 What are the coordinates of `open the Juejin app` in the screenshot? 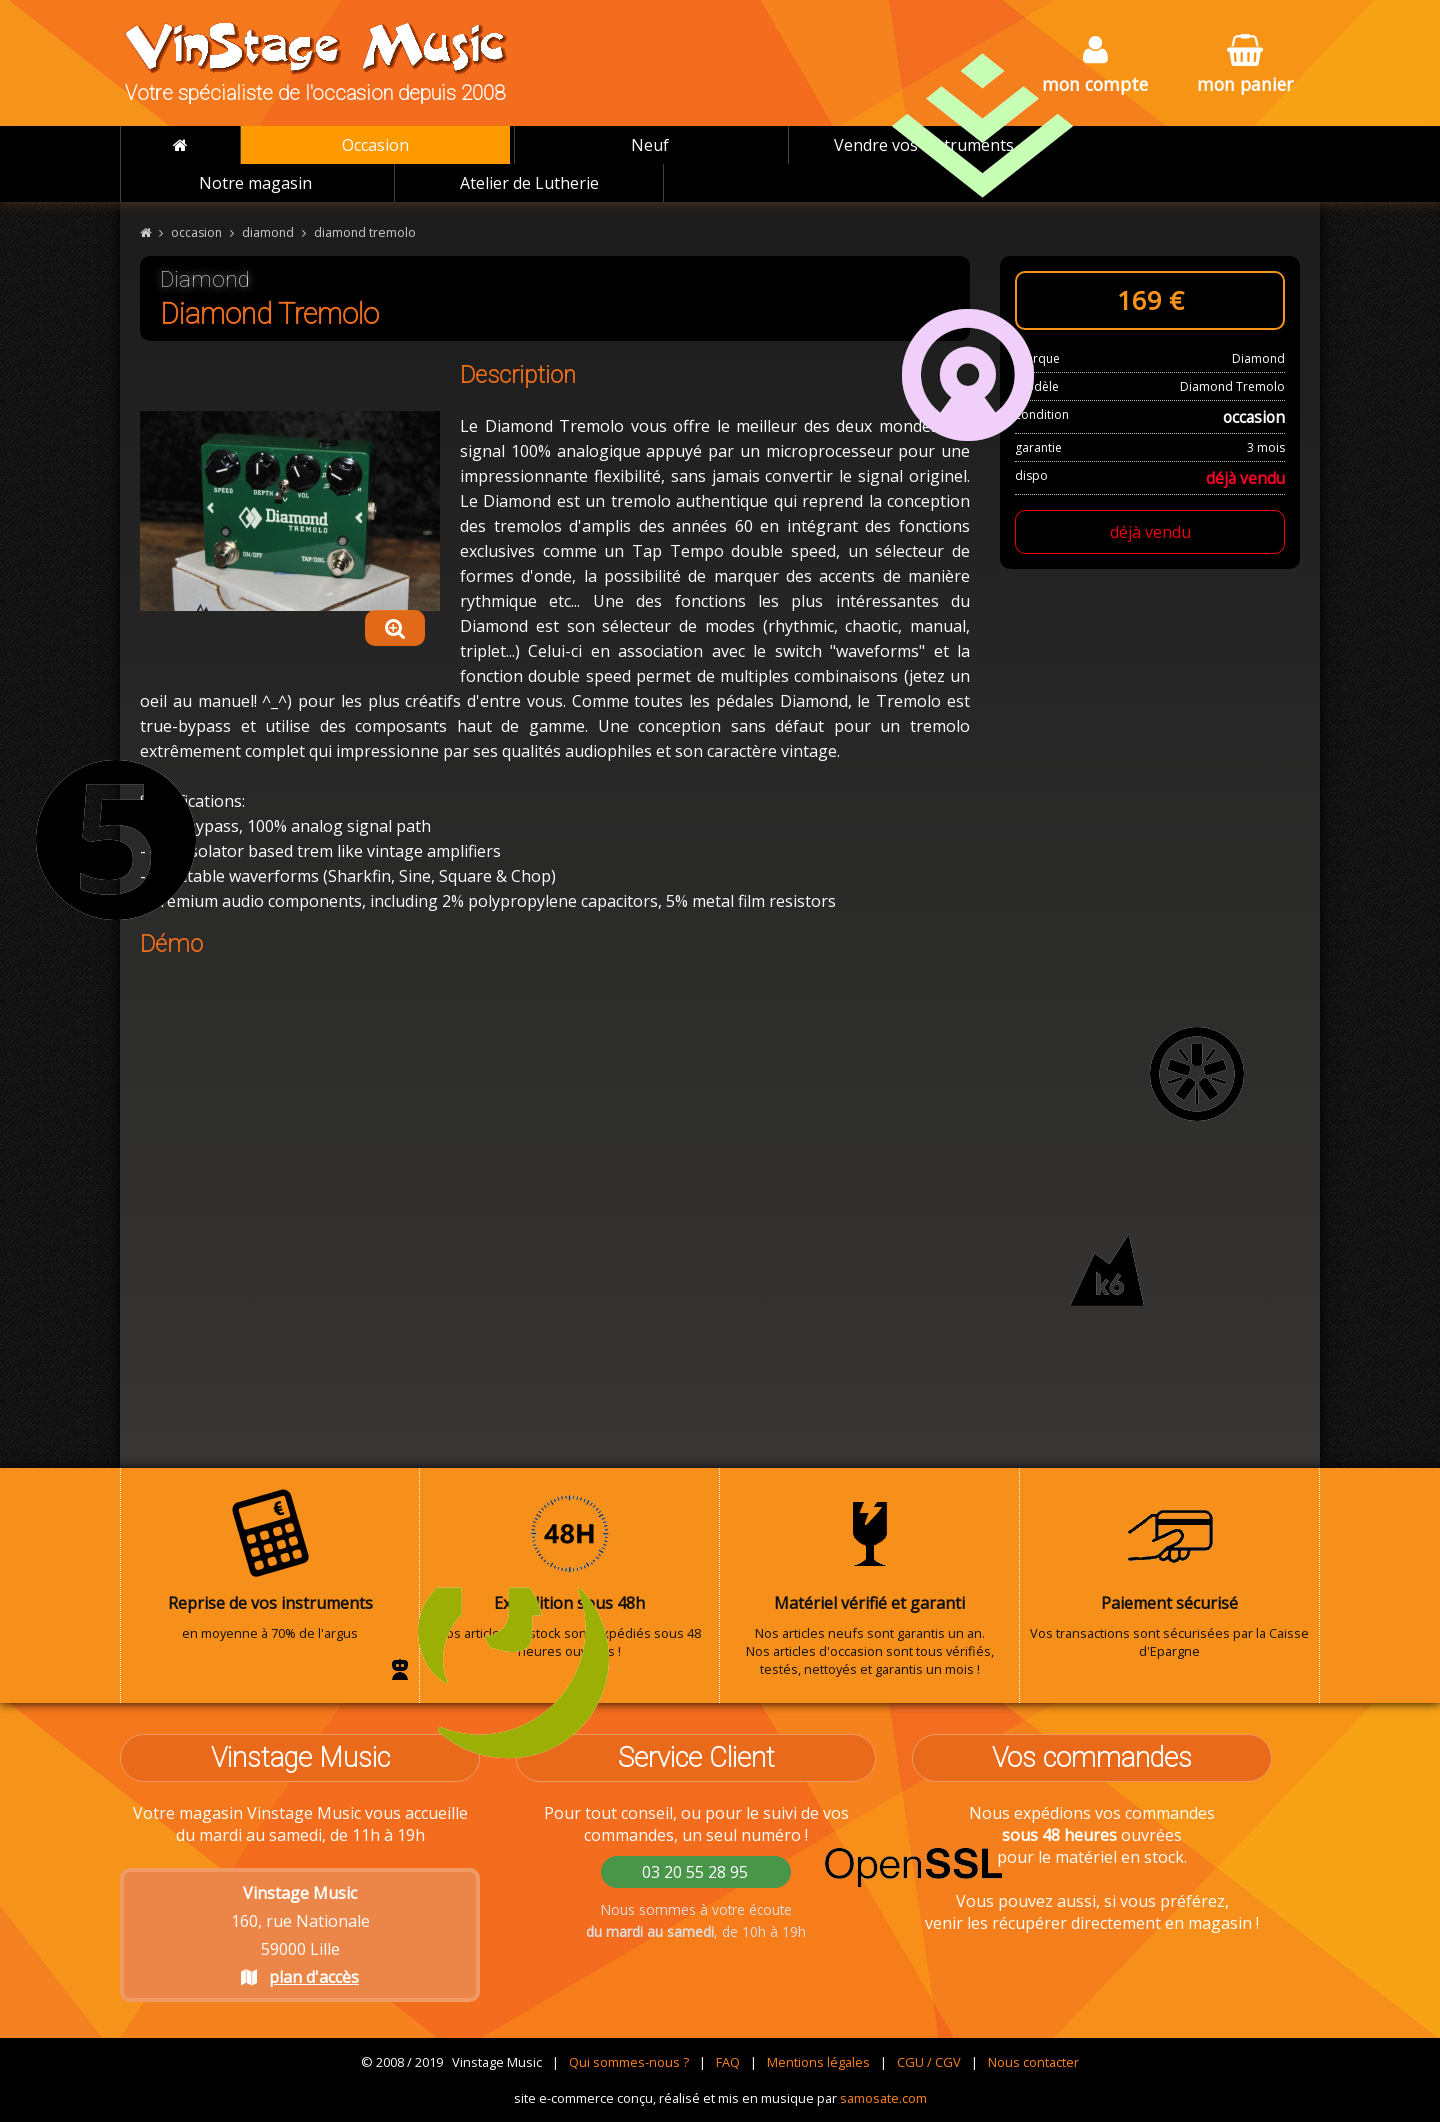 It's located at (982, 125).